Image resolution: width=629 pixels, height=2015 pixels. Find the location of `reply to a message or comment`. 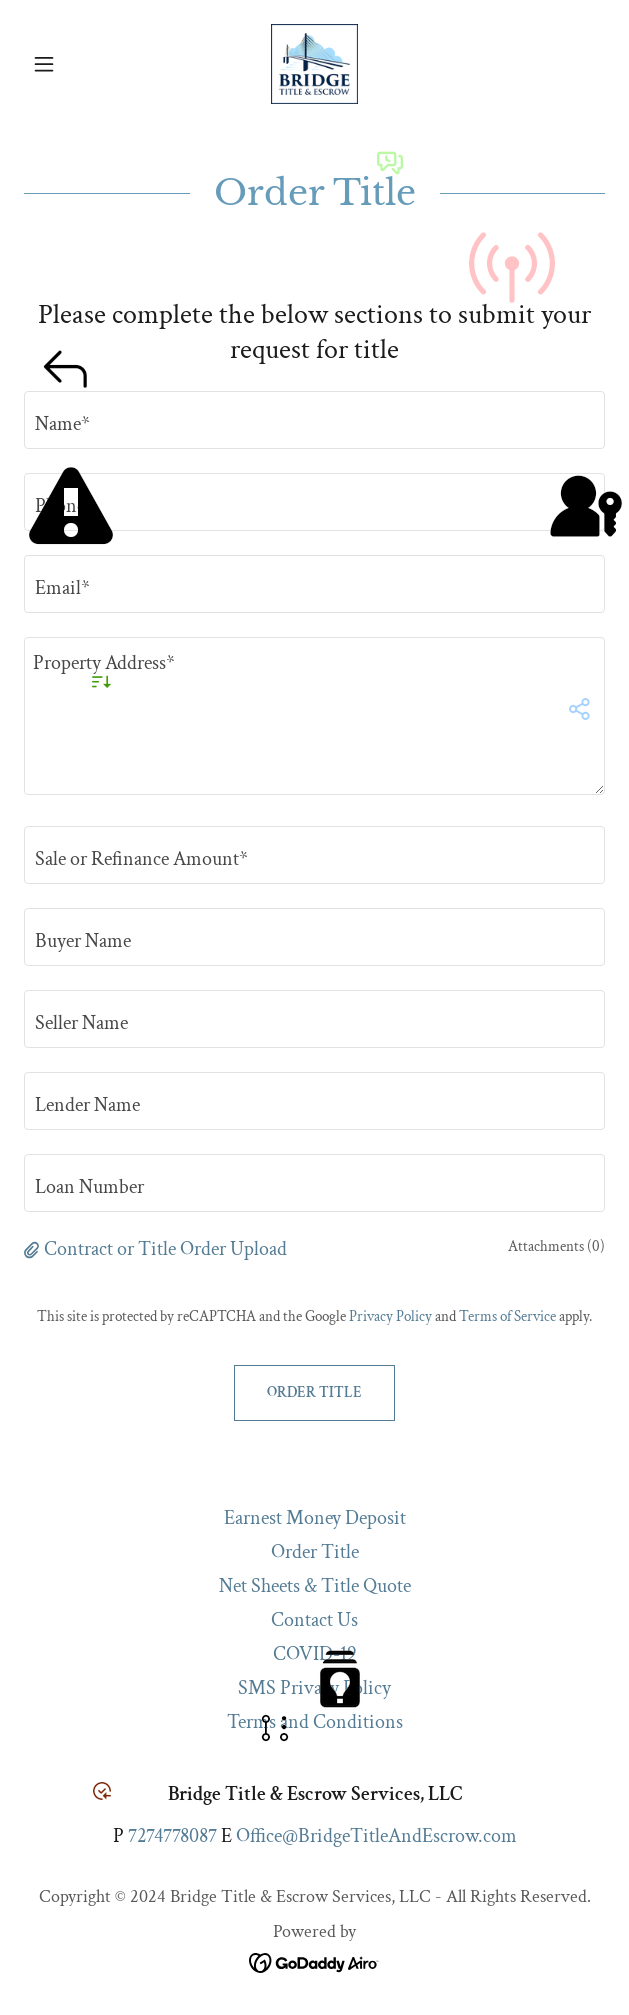

reply to a message or comment is located at coordinates (64, 369).